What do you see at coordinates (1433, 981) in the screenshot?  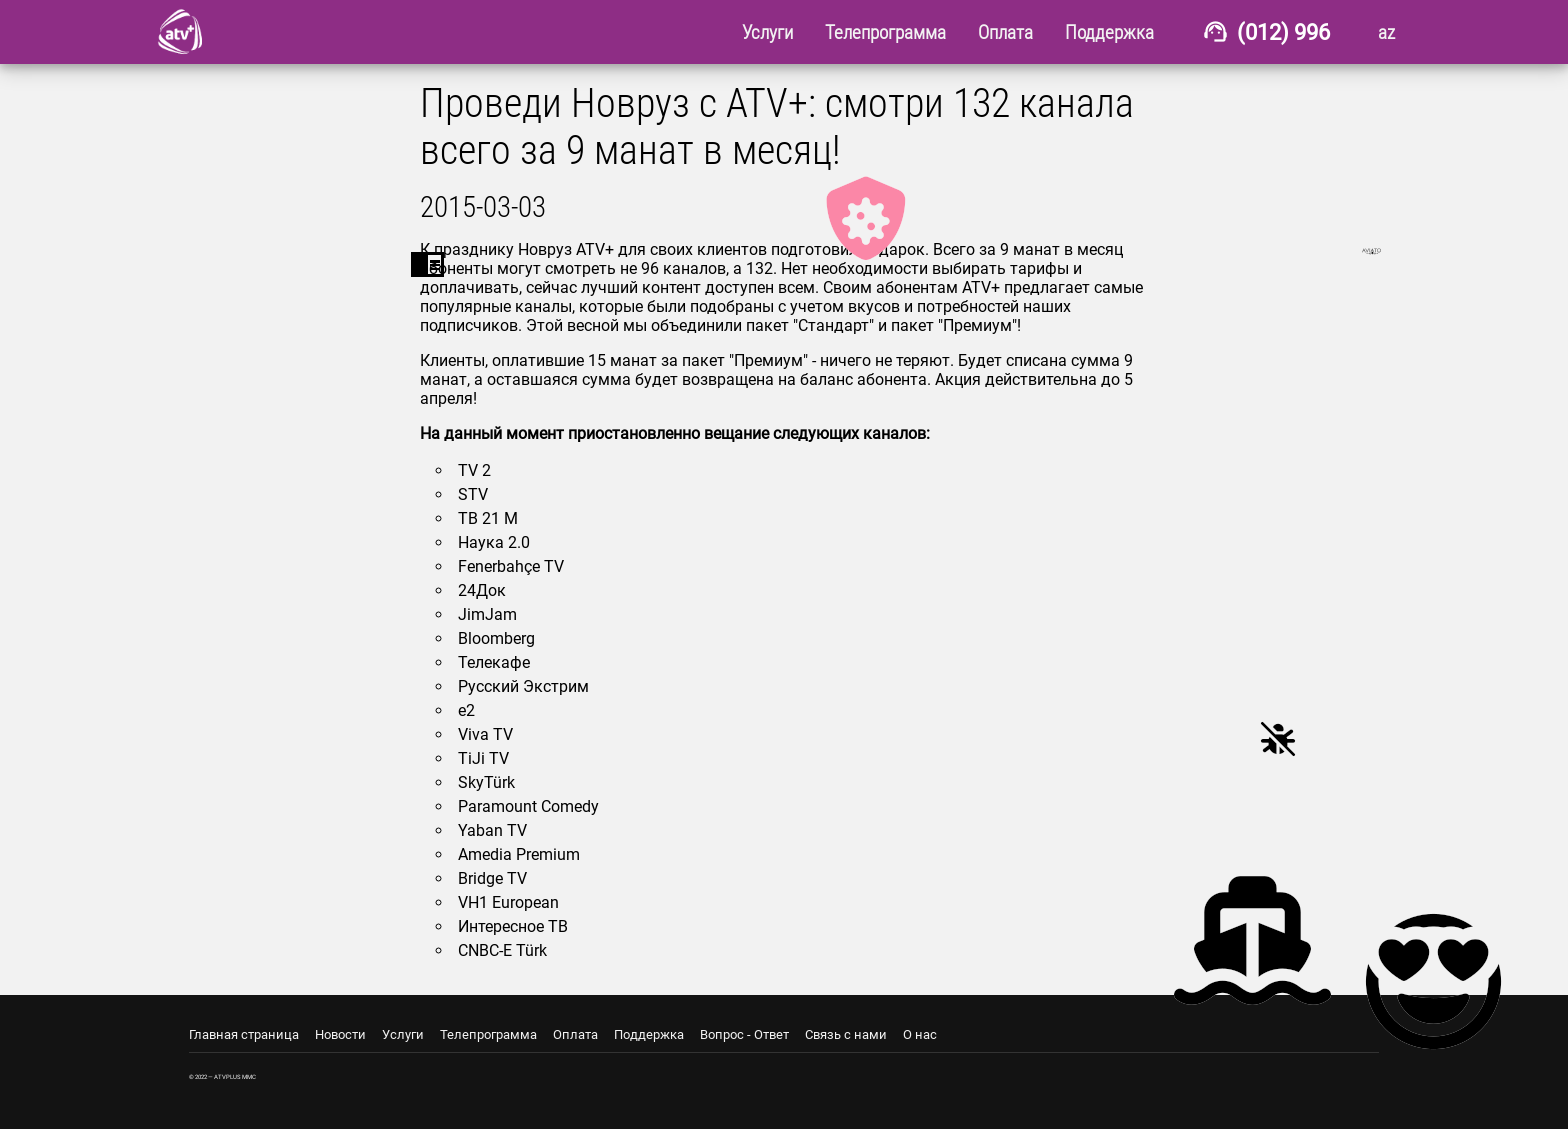 I see `react with love or adoration` at bounding box center [1433, 981].